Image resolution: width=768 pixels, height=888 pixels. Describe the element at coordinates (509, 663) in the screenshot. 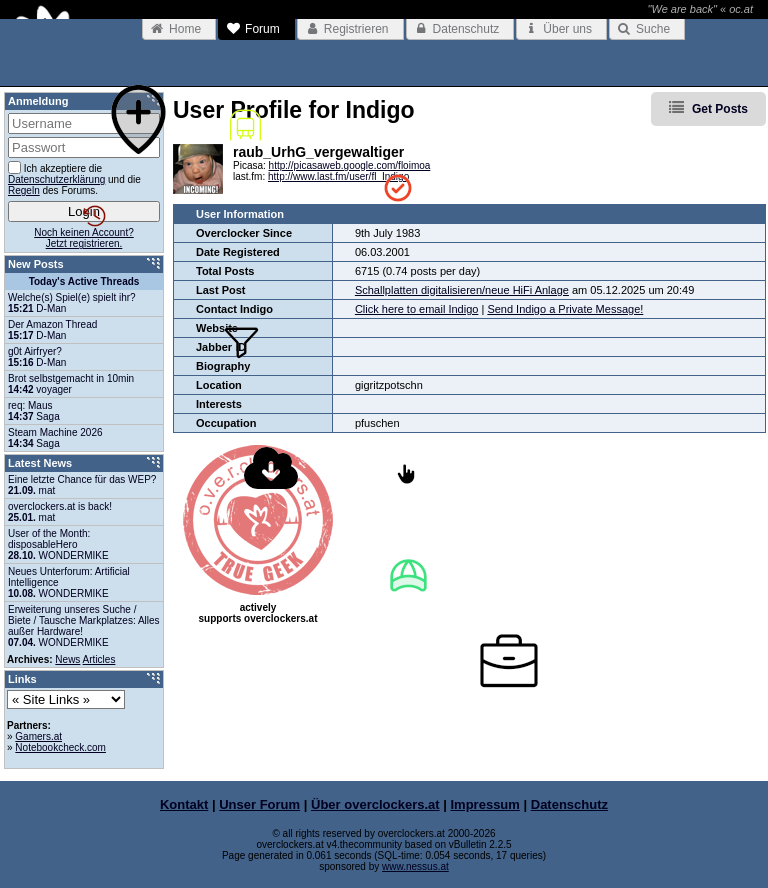

I see `access work or business-related features` at that location.